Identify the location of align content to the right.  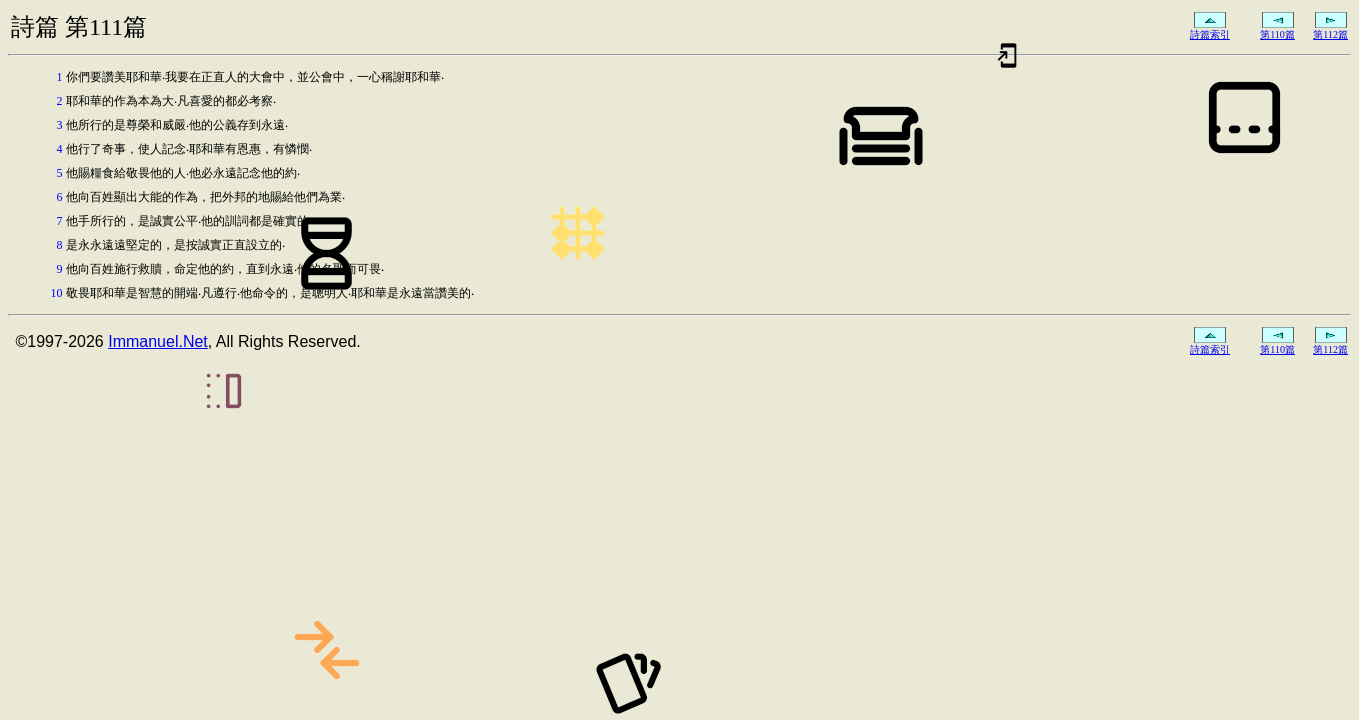
(224, 391).